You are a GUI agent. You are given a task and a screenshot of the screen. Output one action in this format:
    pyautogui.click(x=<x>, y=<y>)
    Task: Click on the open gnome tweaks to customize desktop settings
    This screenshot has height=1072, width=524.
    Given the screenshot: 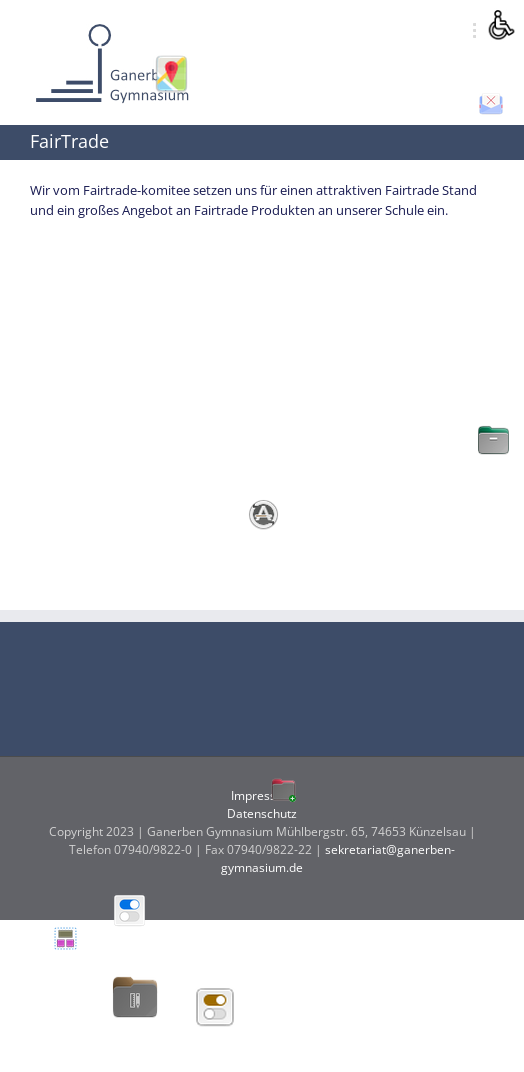 What is the action you would take?
    pyautogui.click(x=129, y=910)
    